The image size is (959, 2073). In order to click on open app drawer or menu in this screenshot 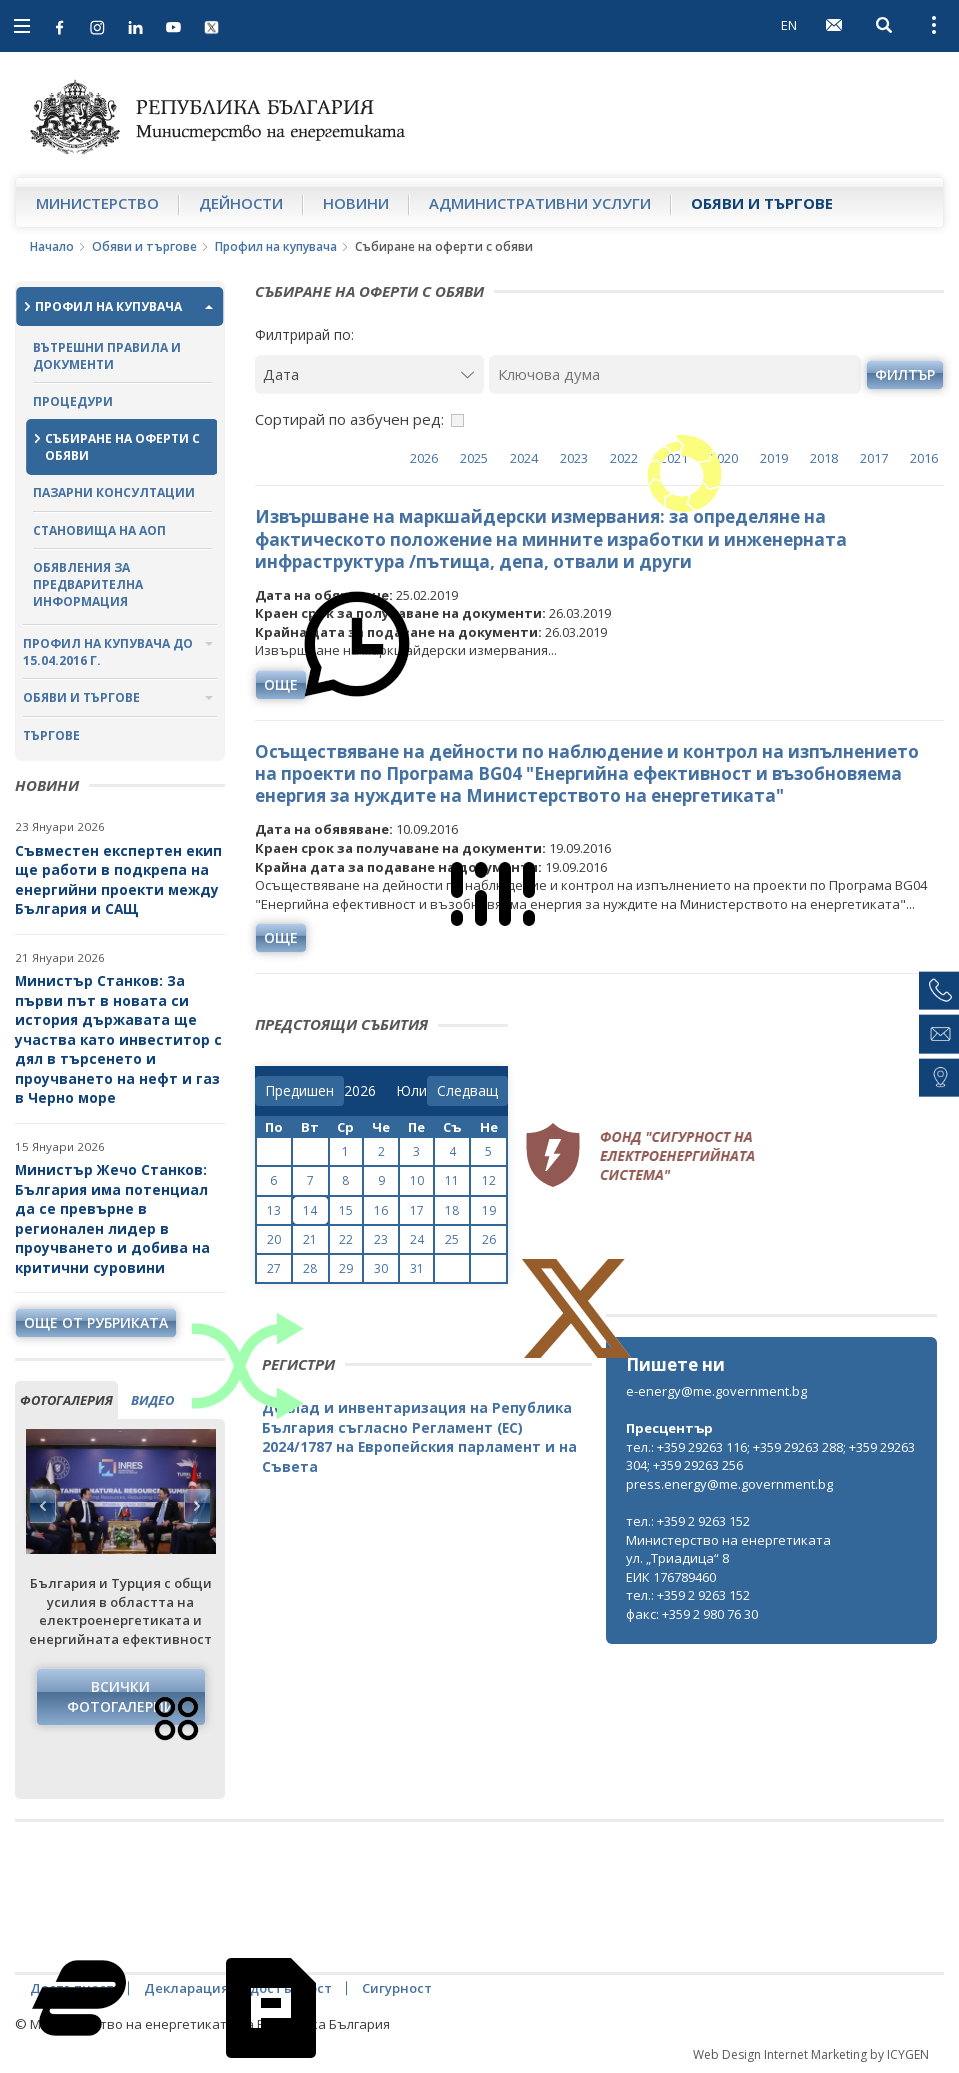, I will do `click(176, 1718)`.